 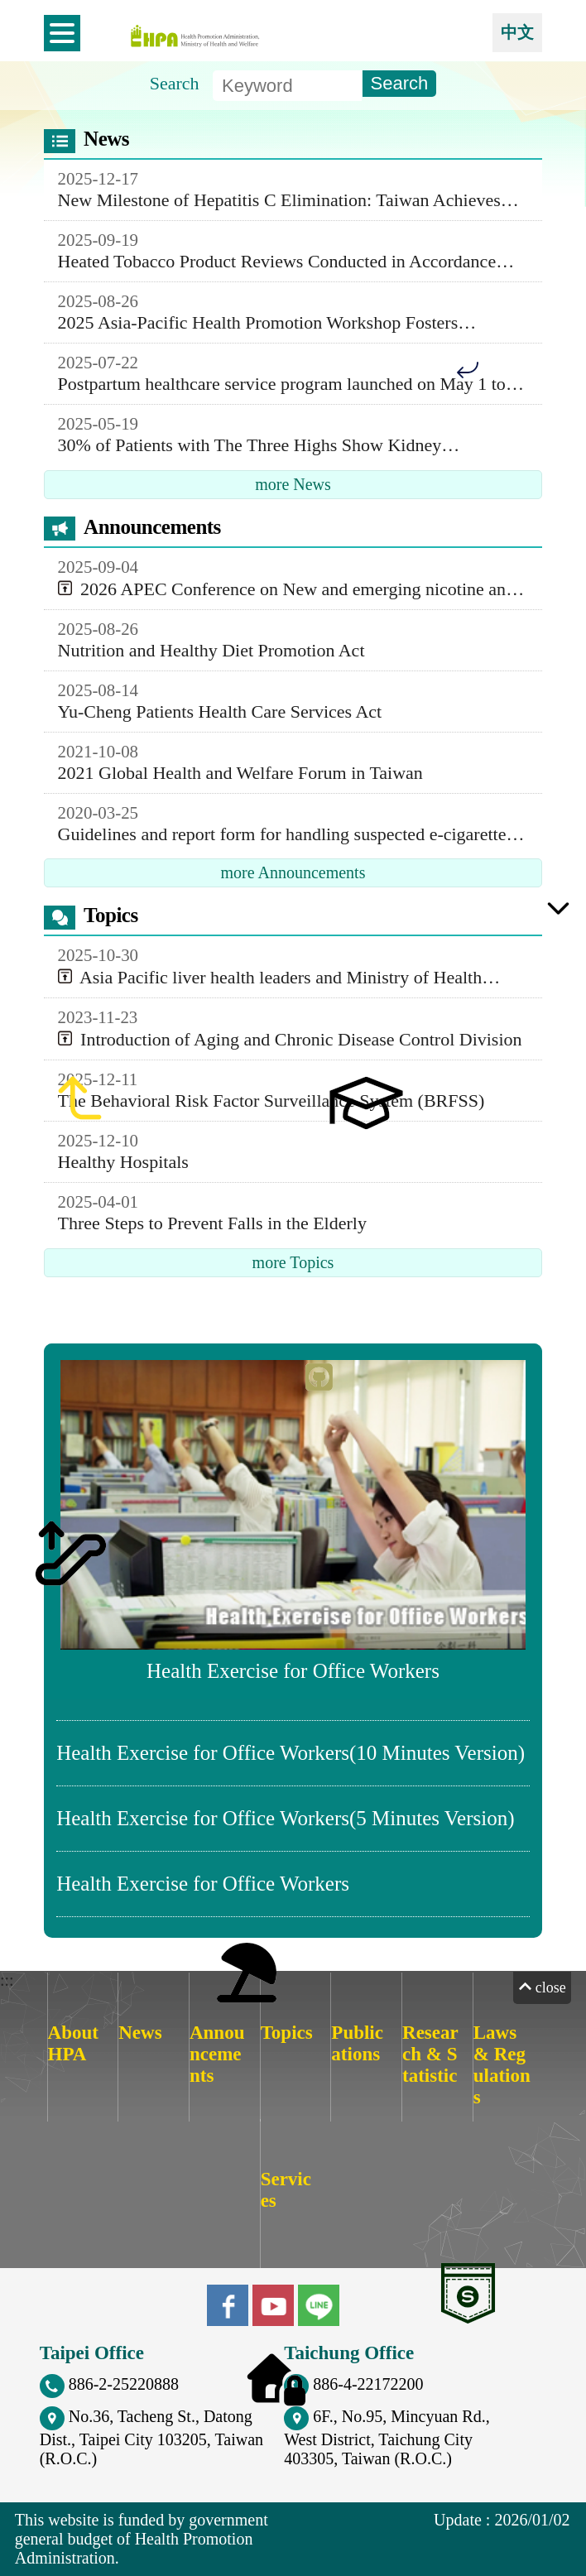 I want to click on reply to a message, so click(x=468, y=370).